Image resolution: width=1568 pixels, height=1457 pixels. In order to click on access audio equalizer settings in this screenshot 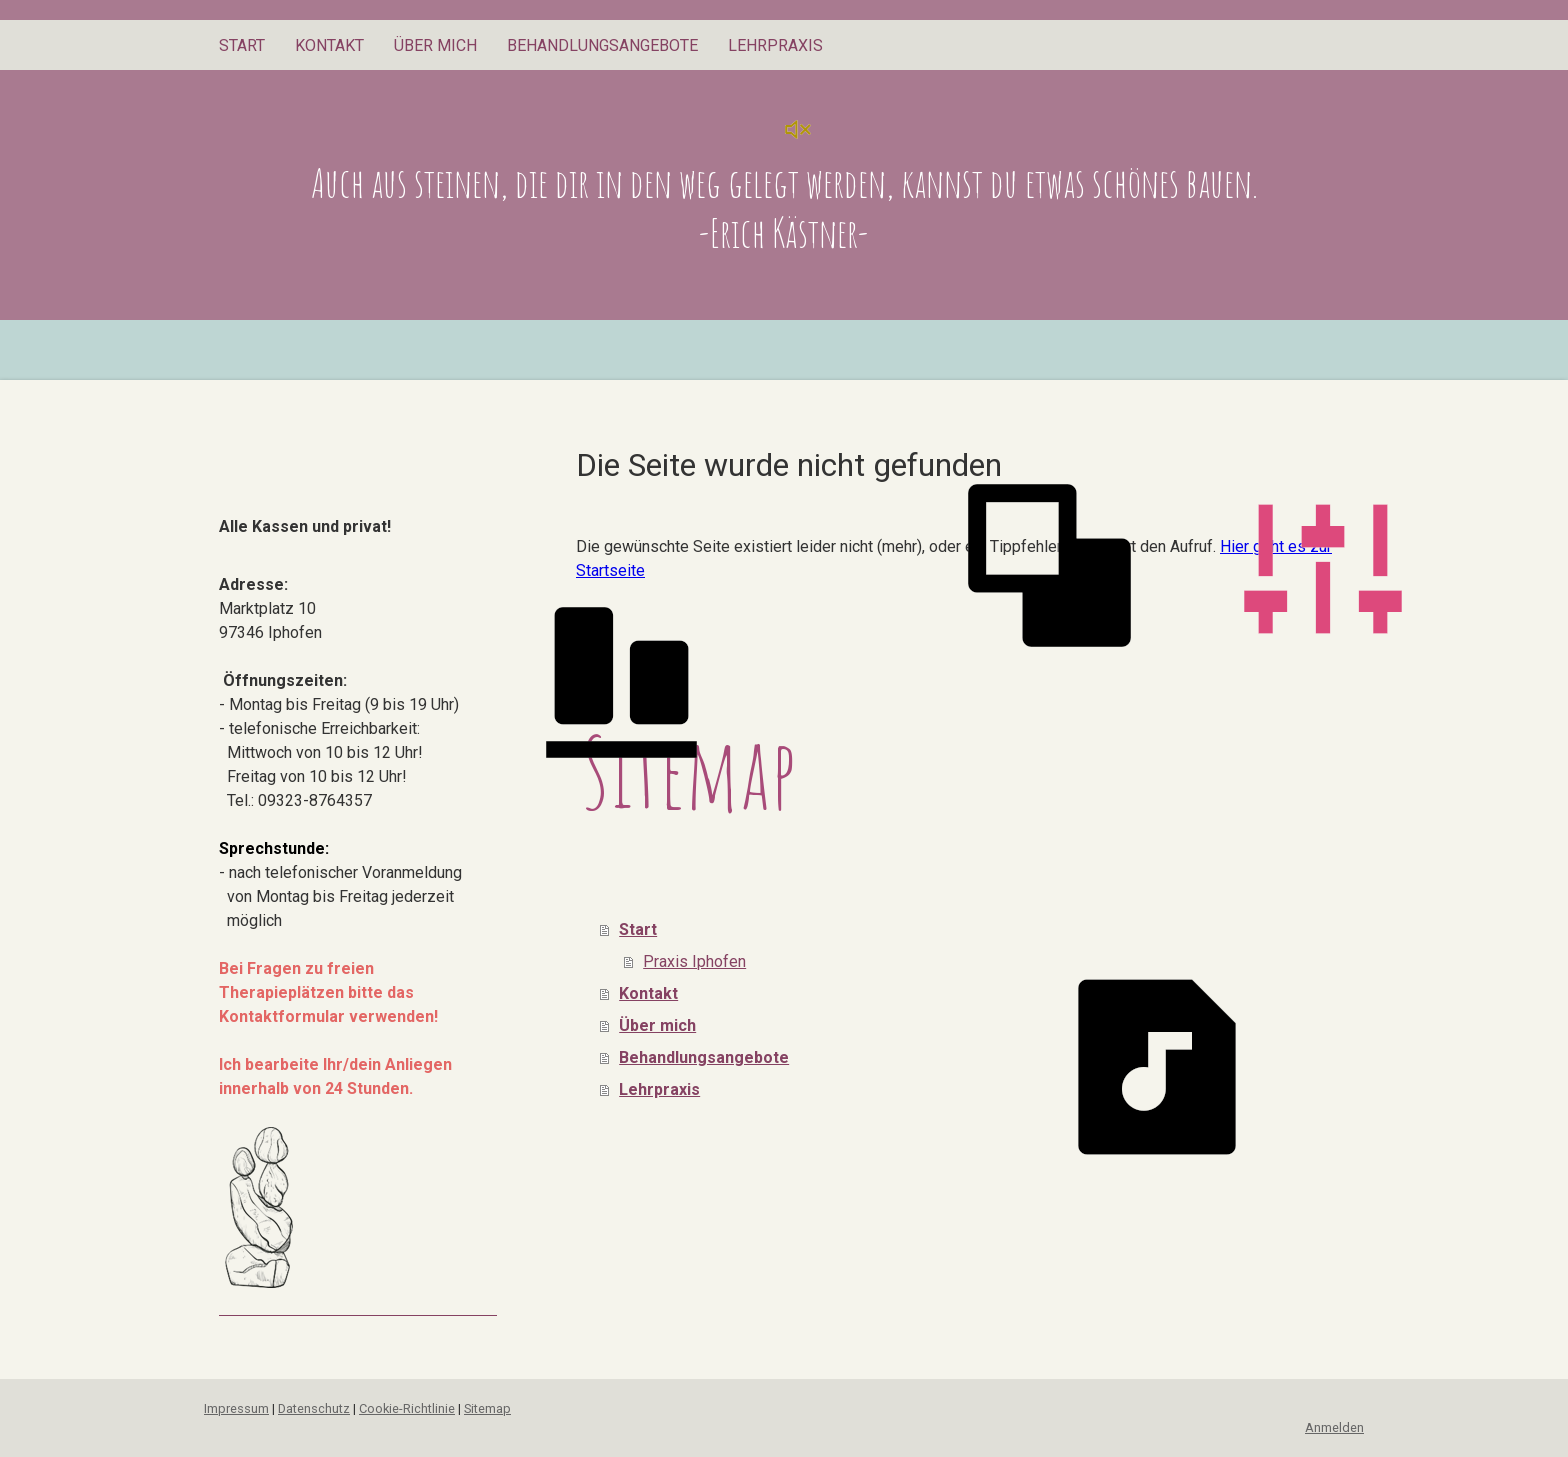, I will do `click(1323, 569)`.